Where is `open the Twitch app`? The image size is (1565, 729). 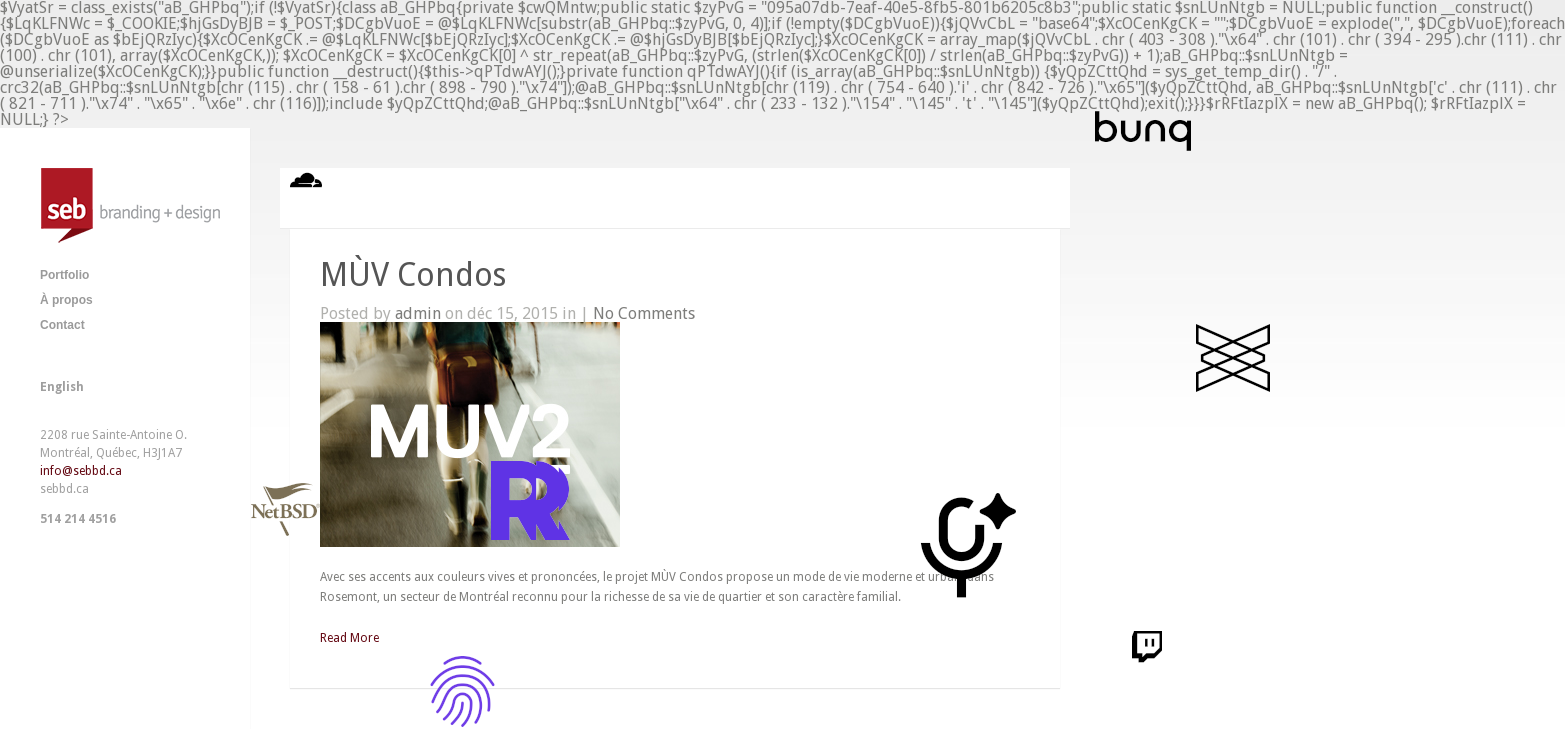 open the Twitch app is located at coordinates (1147, 646).